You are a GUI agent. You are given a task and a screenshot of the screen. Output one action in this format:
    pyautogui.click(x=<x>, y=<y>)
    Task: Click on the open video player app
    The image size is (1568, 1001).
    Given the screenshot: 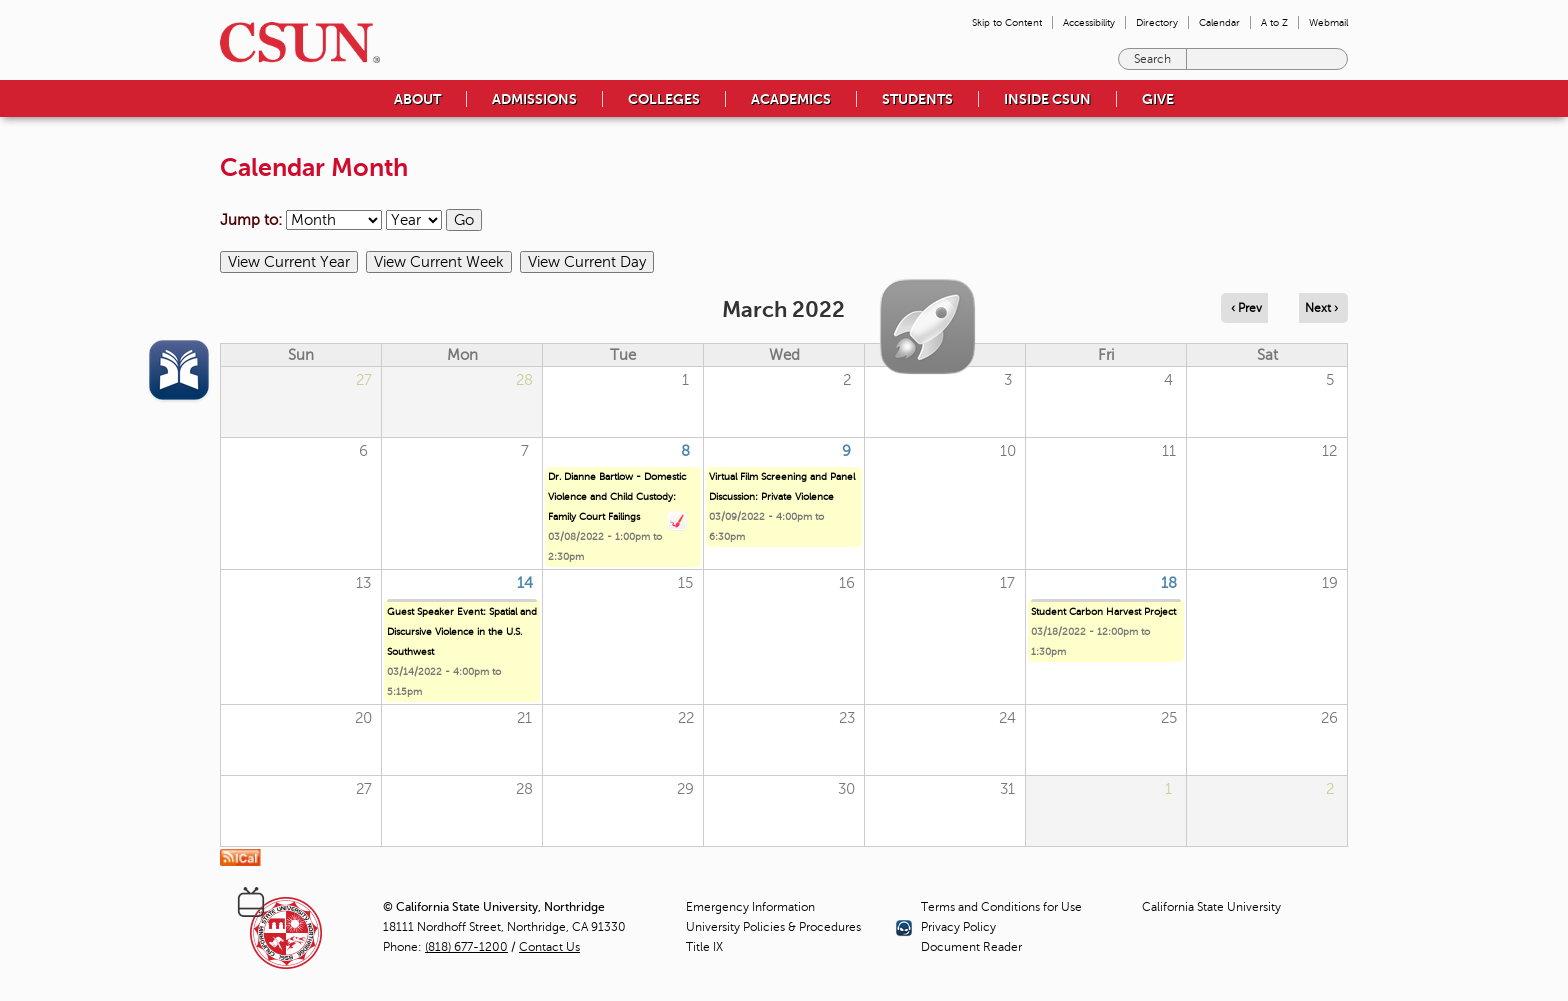 What is the action you would take?
    pyautogui.click(x=251, y=902)
    